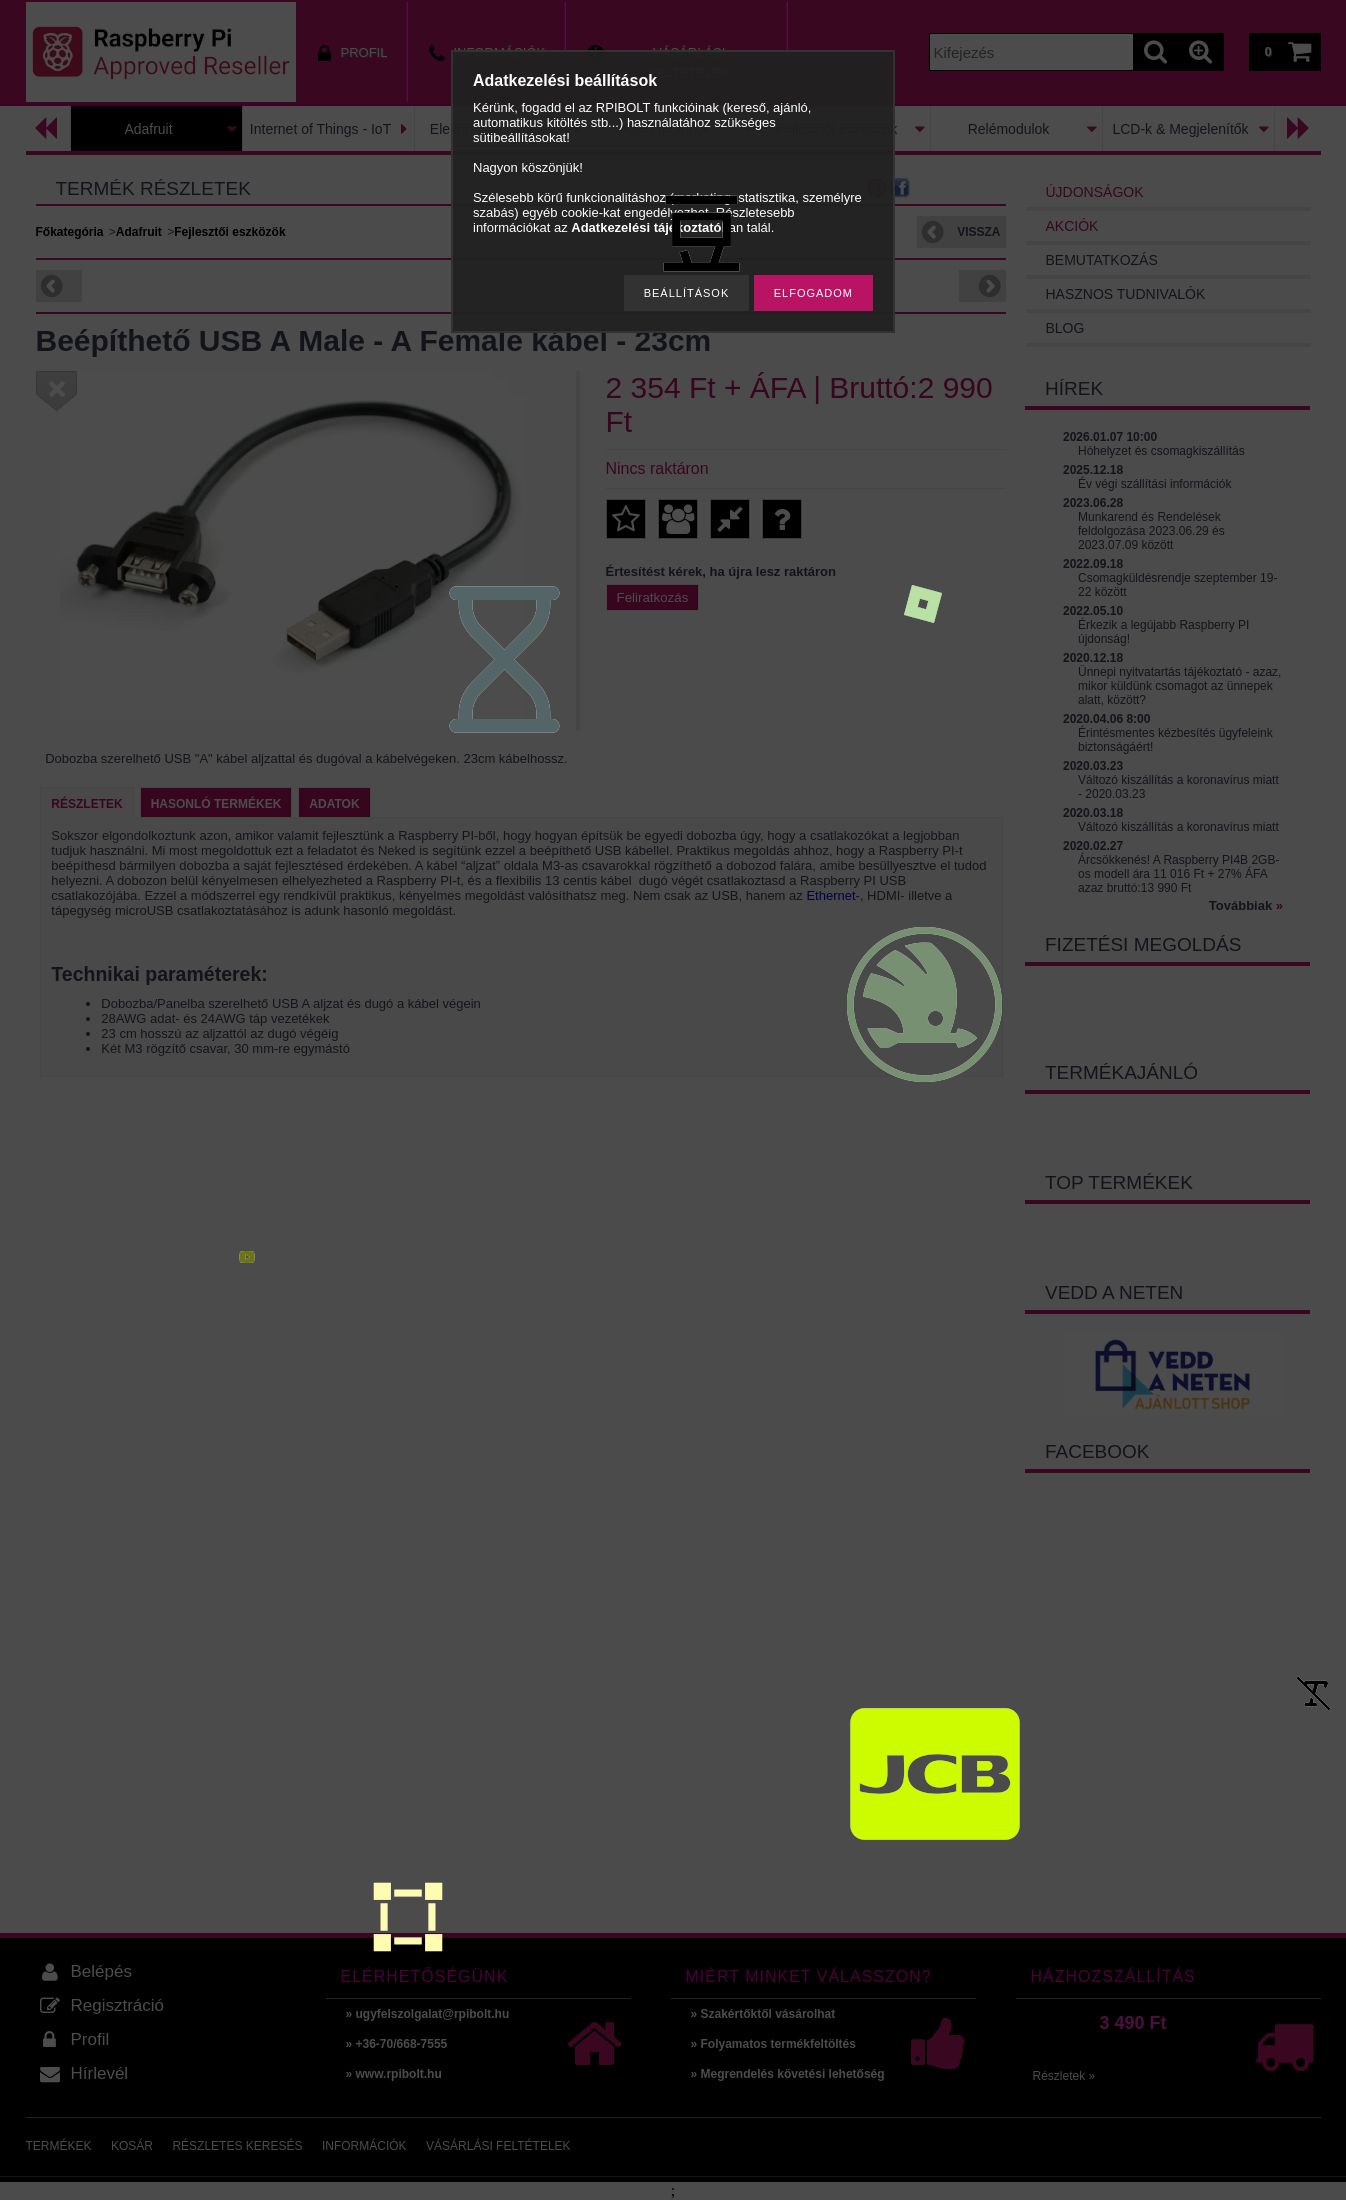  Describe the element at coordinates (408, 1917) in the screenshot. I see `access shape tools or drawing options` at that location.